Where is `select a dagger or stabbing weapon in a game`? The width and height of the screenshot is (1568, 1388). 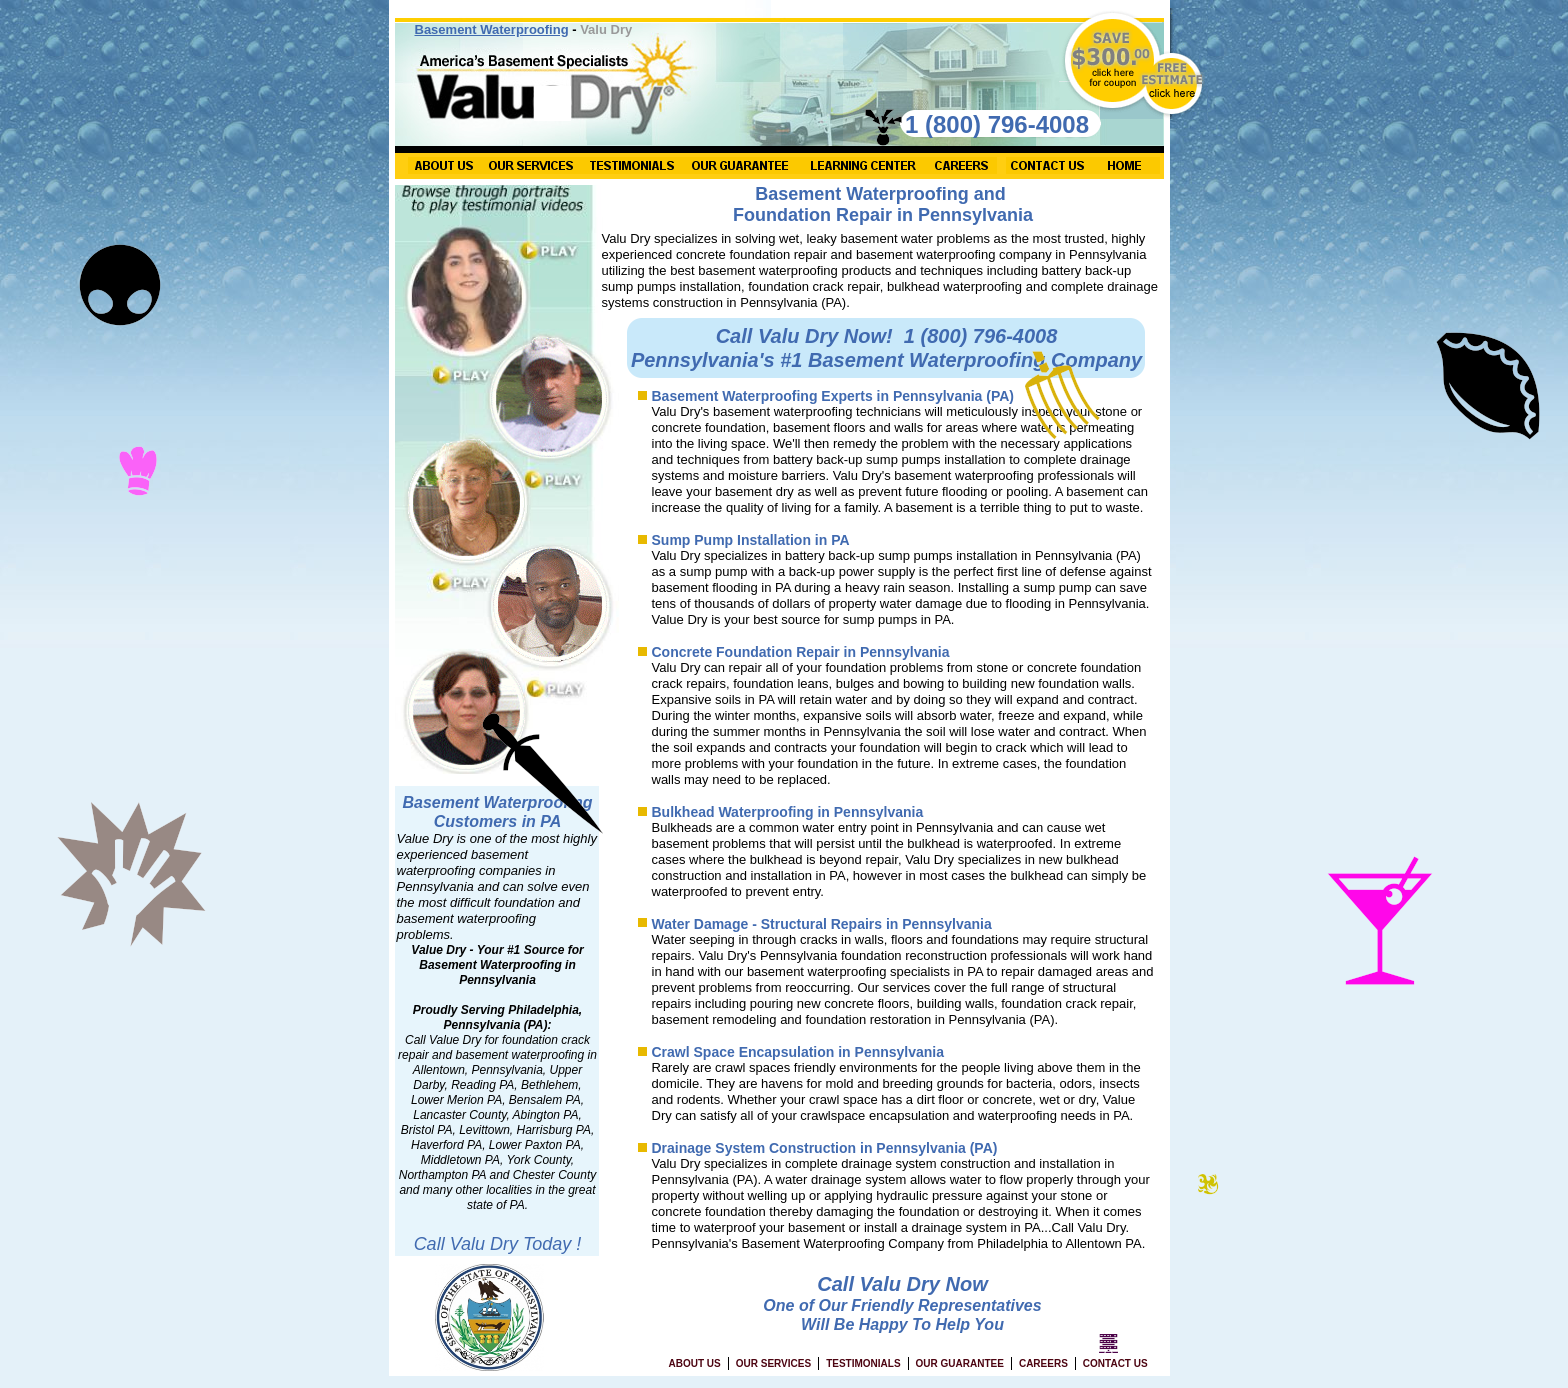 select a dagger or stabbing weapon in a game is located at coordinates (542, 773).